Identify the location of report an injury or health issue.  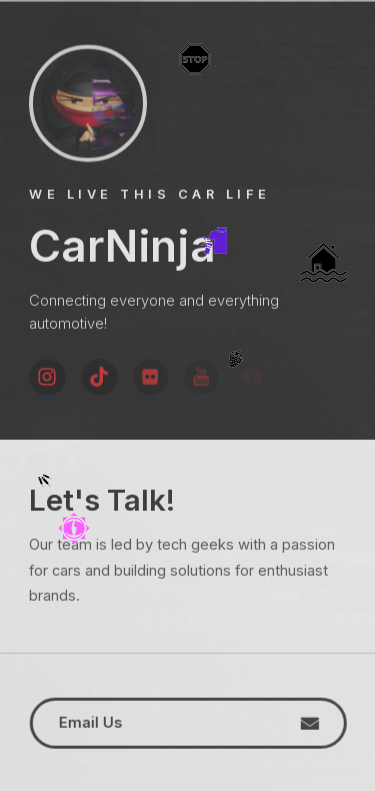
(213, 240).